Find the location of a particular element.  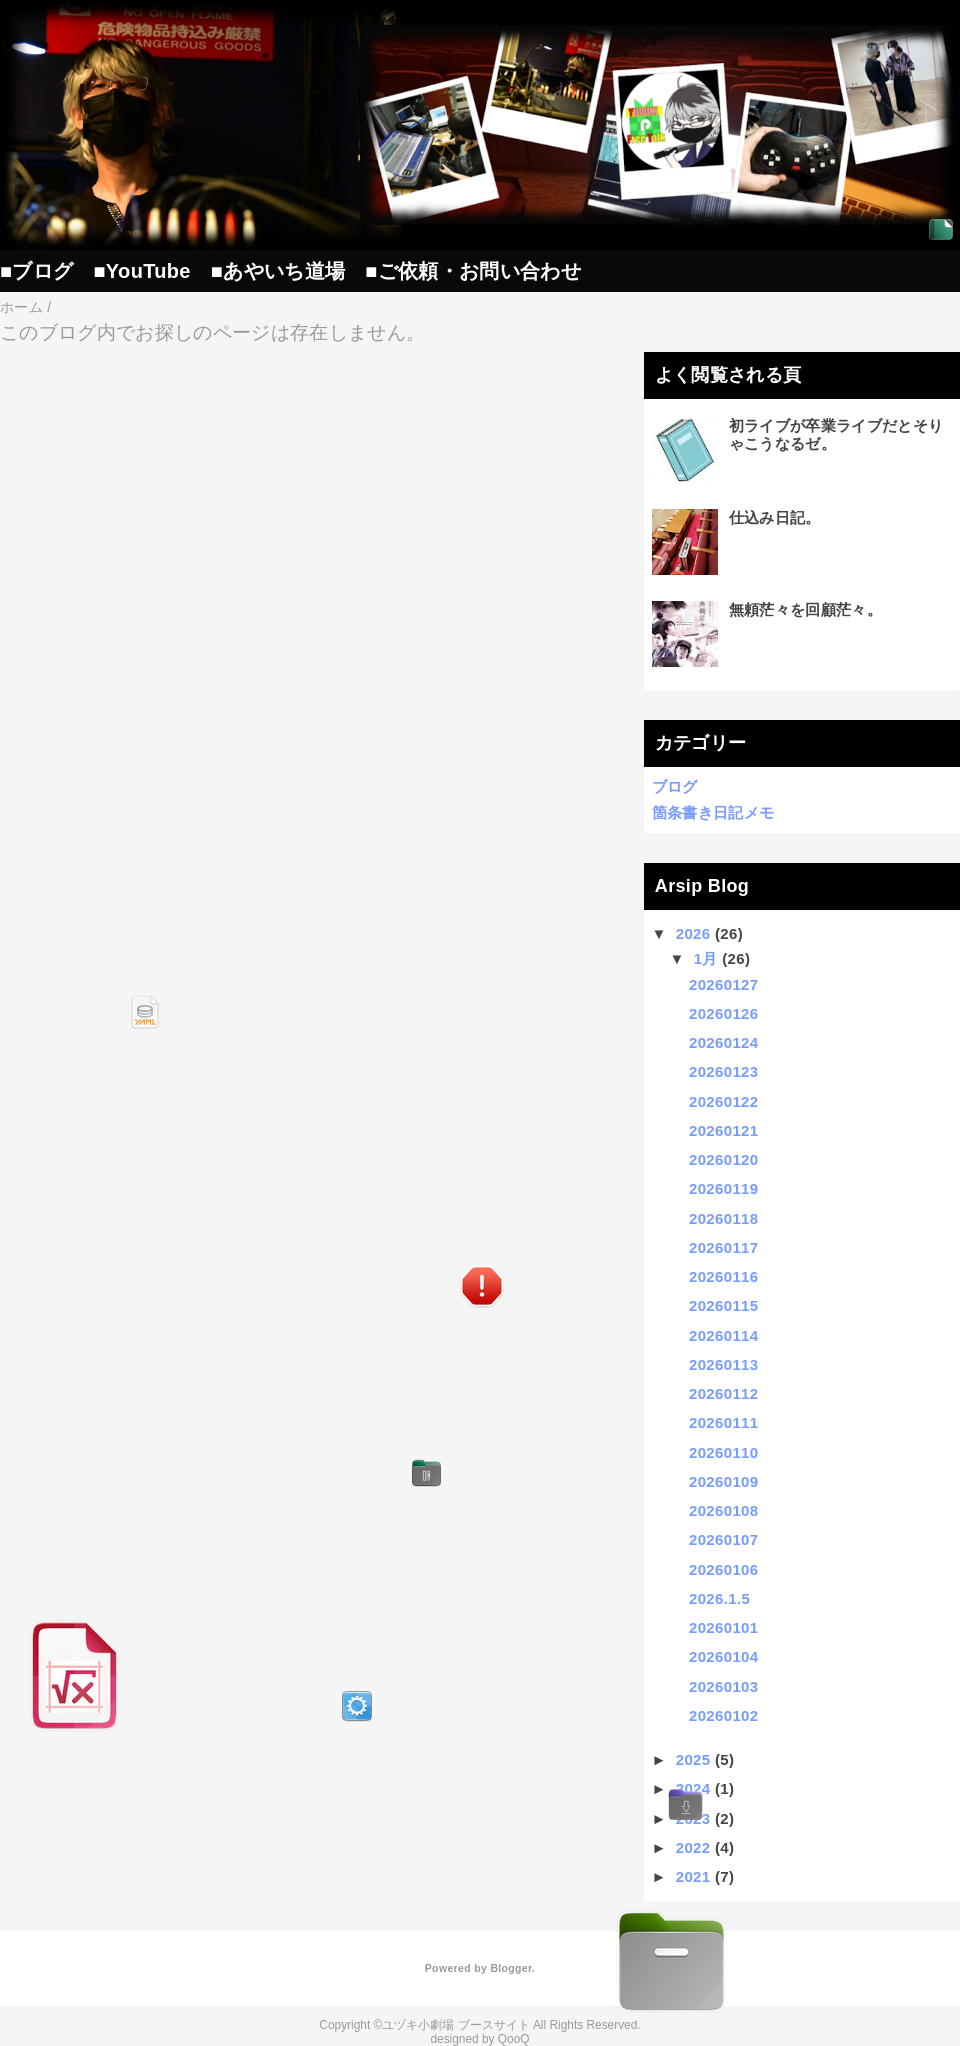

indicates a critical error or warning that requires attention is located at coordinates (482, 1286).